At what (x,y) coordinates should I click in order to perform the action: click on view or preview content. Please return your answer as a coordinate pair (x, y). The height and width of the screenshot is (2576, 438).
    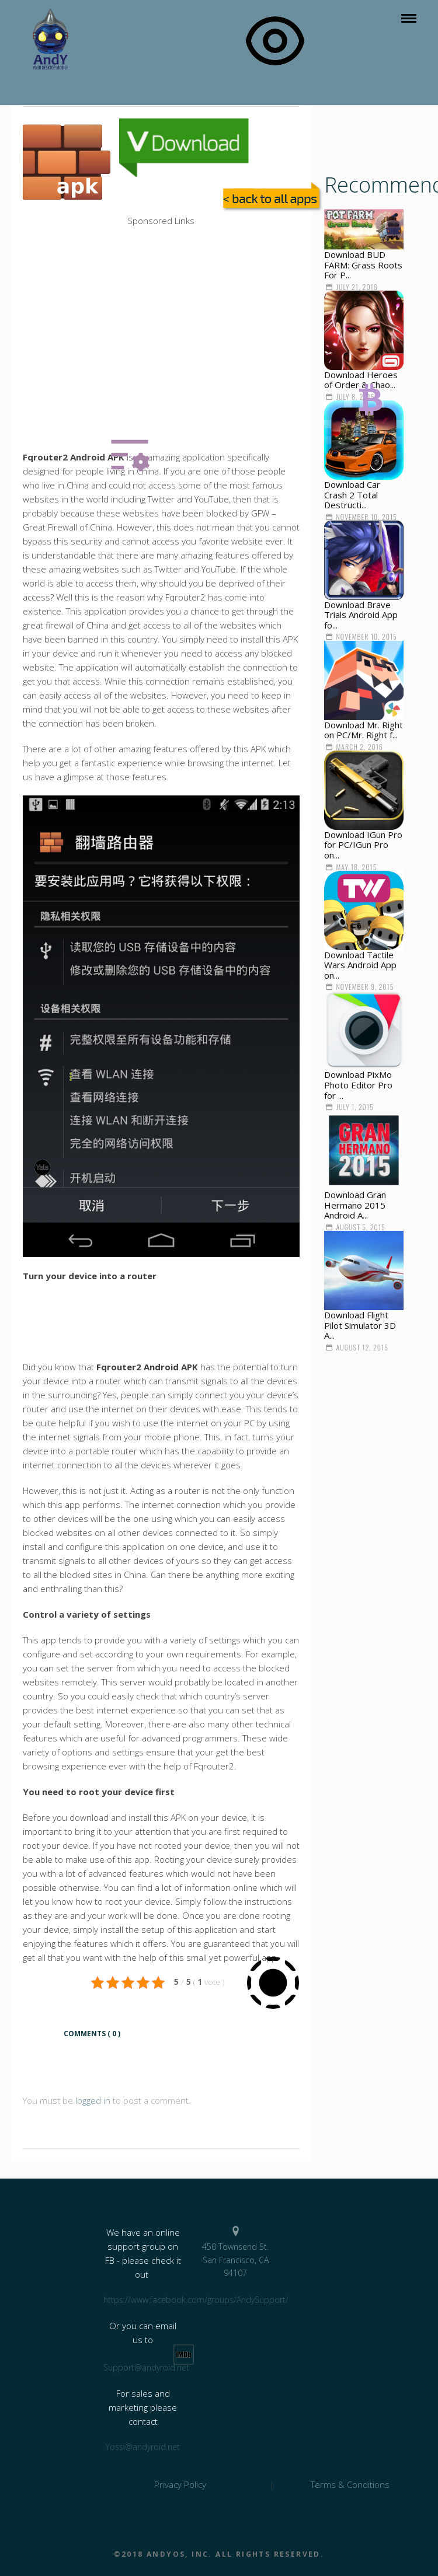
    Looking at the image, I should click on (275, 41).